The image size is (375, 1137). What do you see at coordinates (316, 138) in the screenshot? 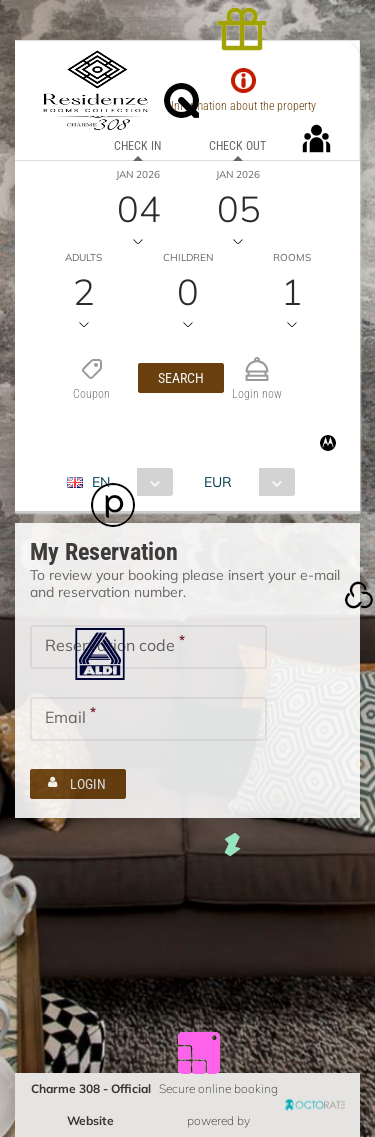
I see `view team members` at bounding box center [316, 138].